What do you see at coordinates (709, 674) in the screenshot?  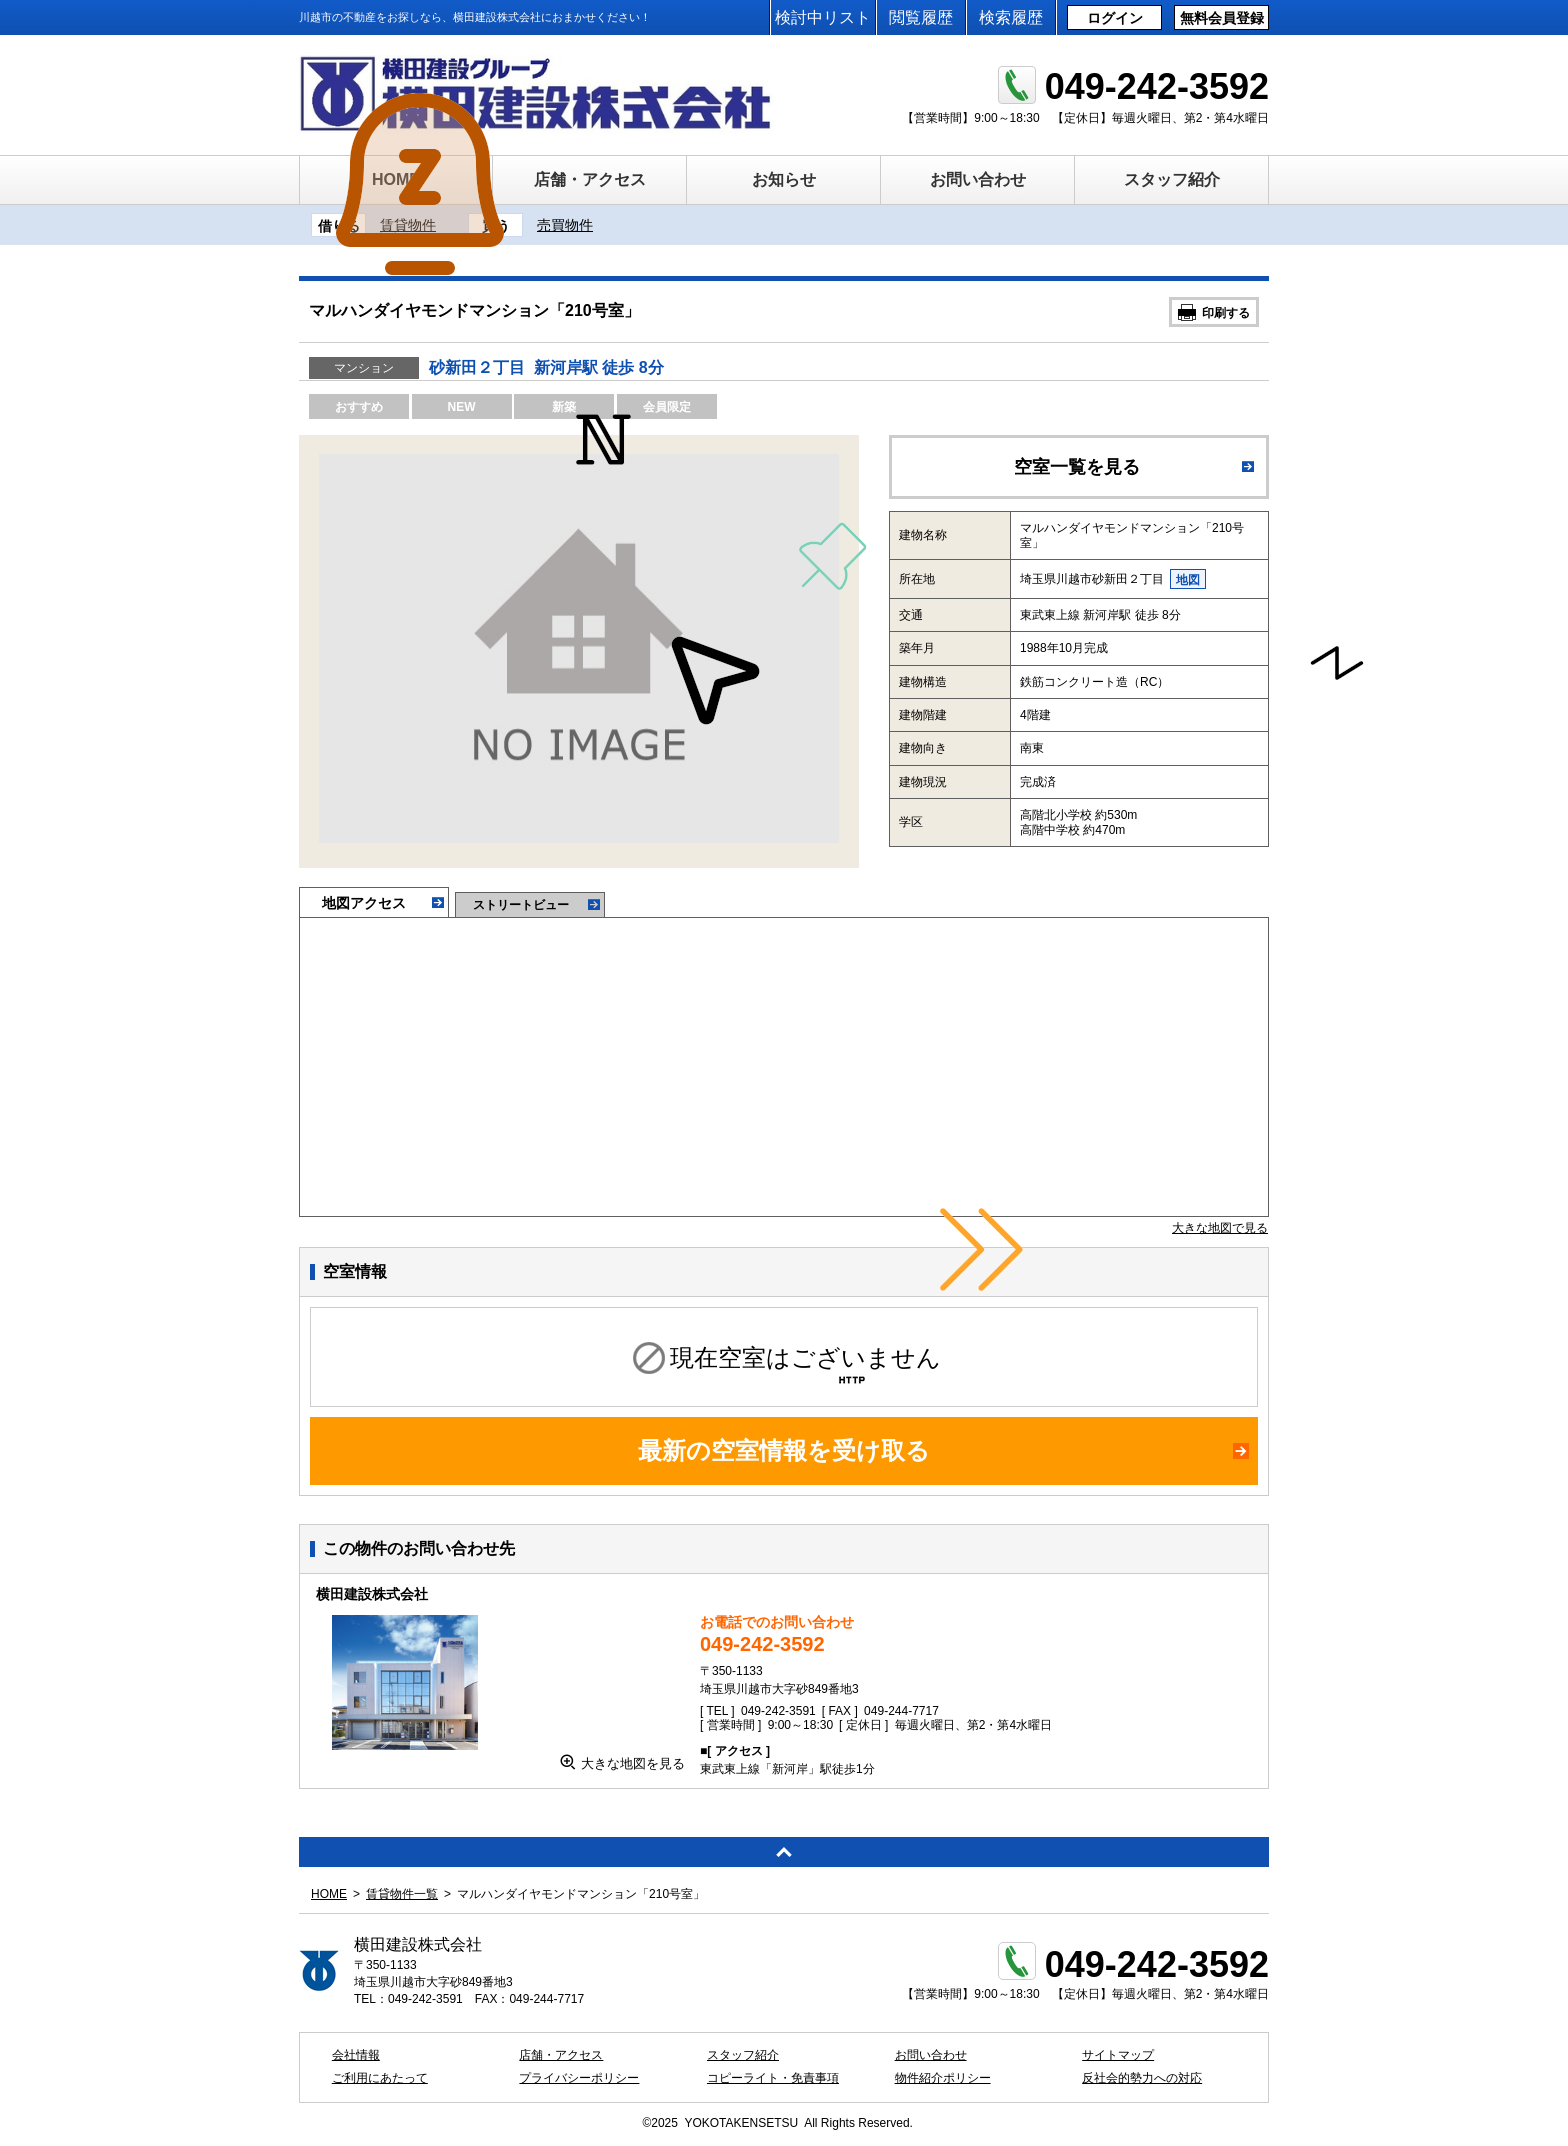 I see `tap to navigate to a destination` at bounding box center [709, 674].